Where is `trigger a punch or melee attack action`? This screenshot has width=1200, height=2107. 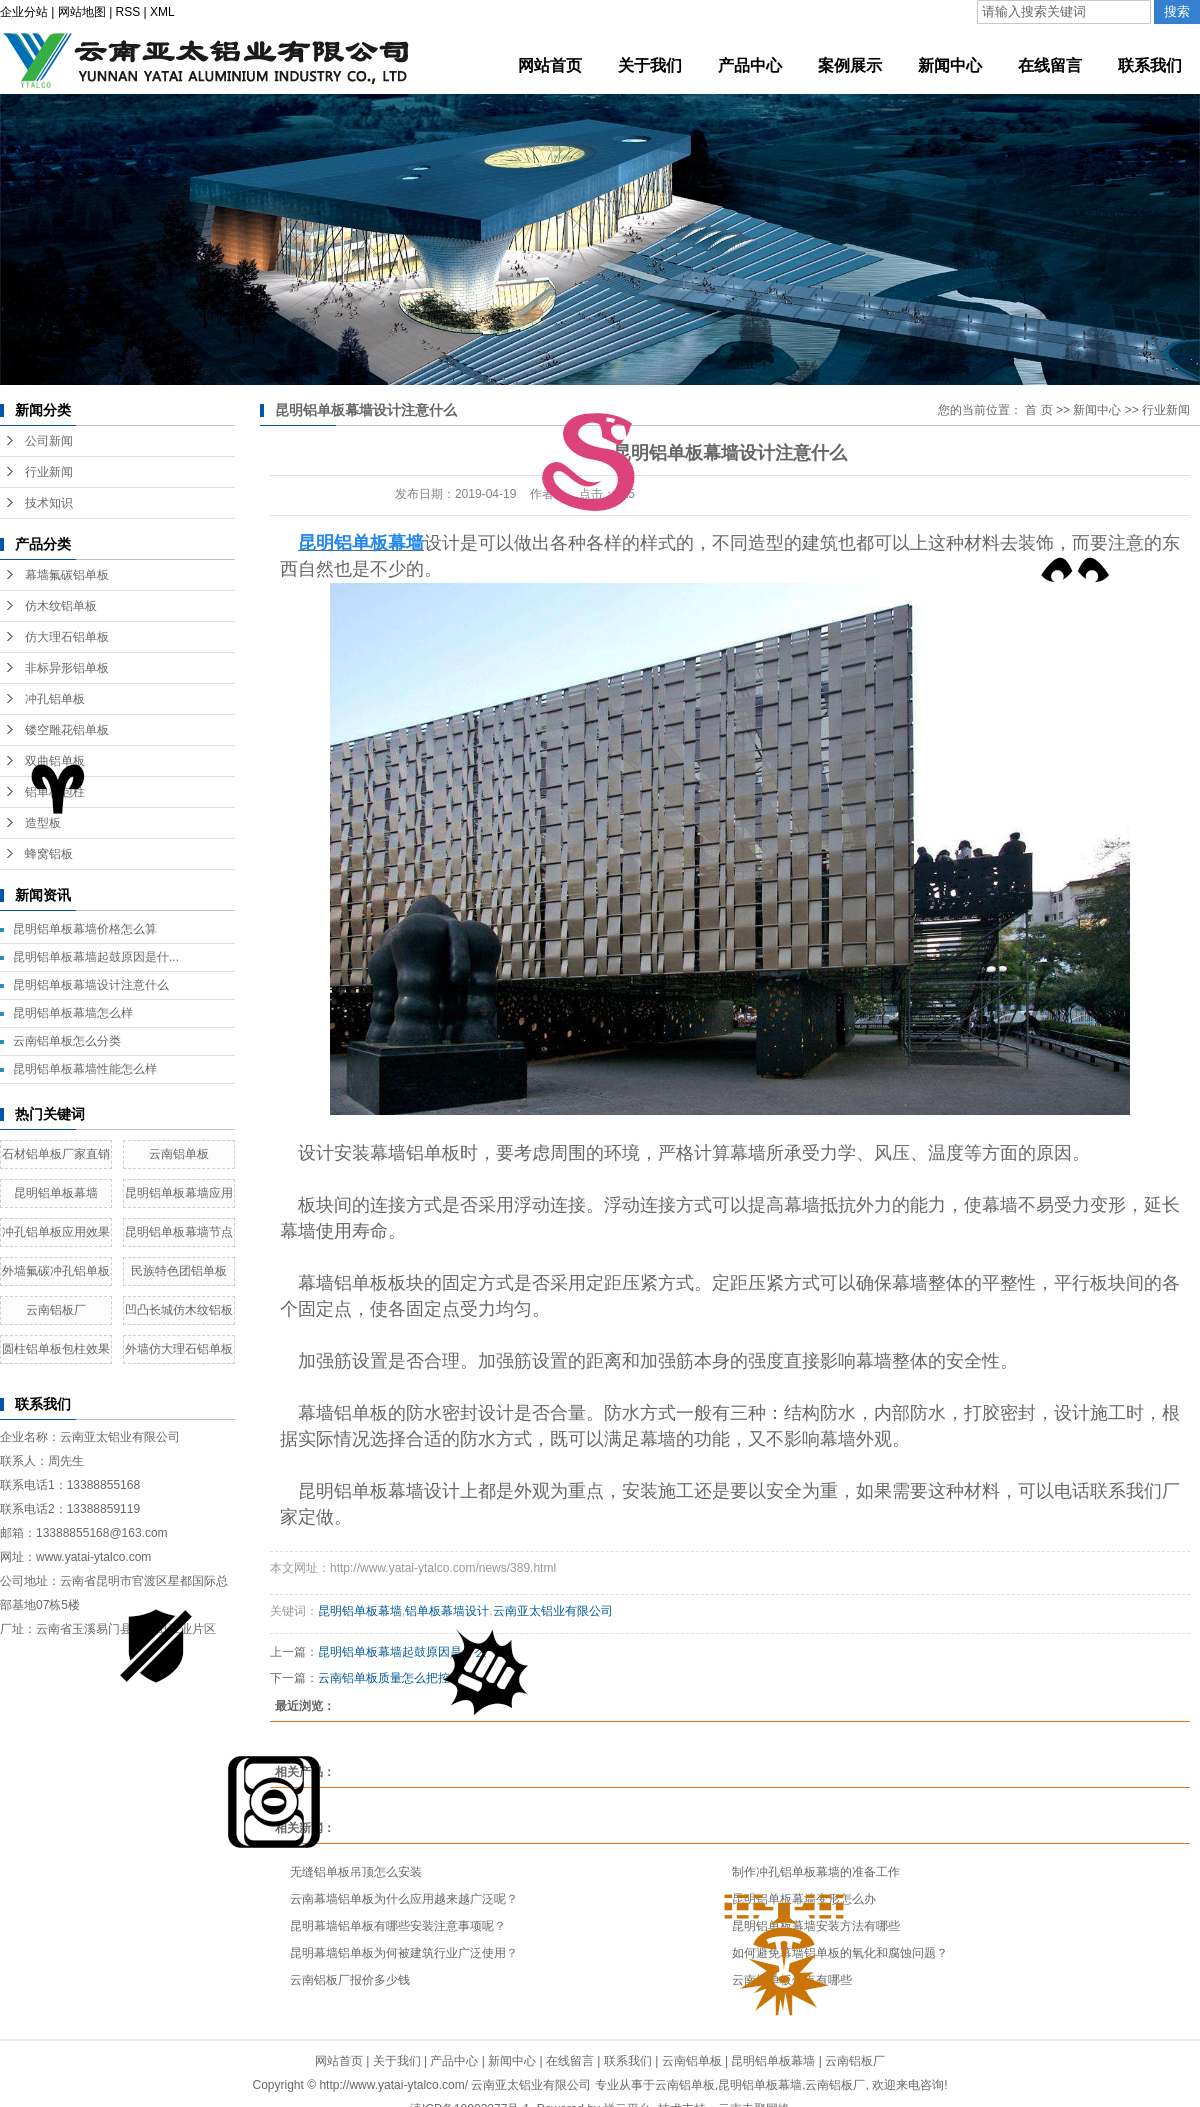 trigger a punch or melee attack action is located at coordinates (486, 1671).